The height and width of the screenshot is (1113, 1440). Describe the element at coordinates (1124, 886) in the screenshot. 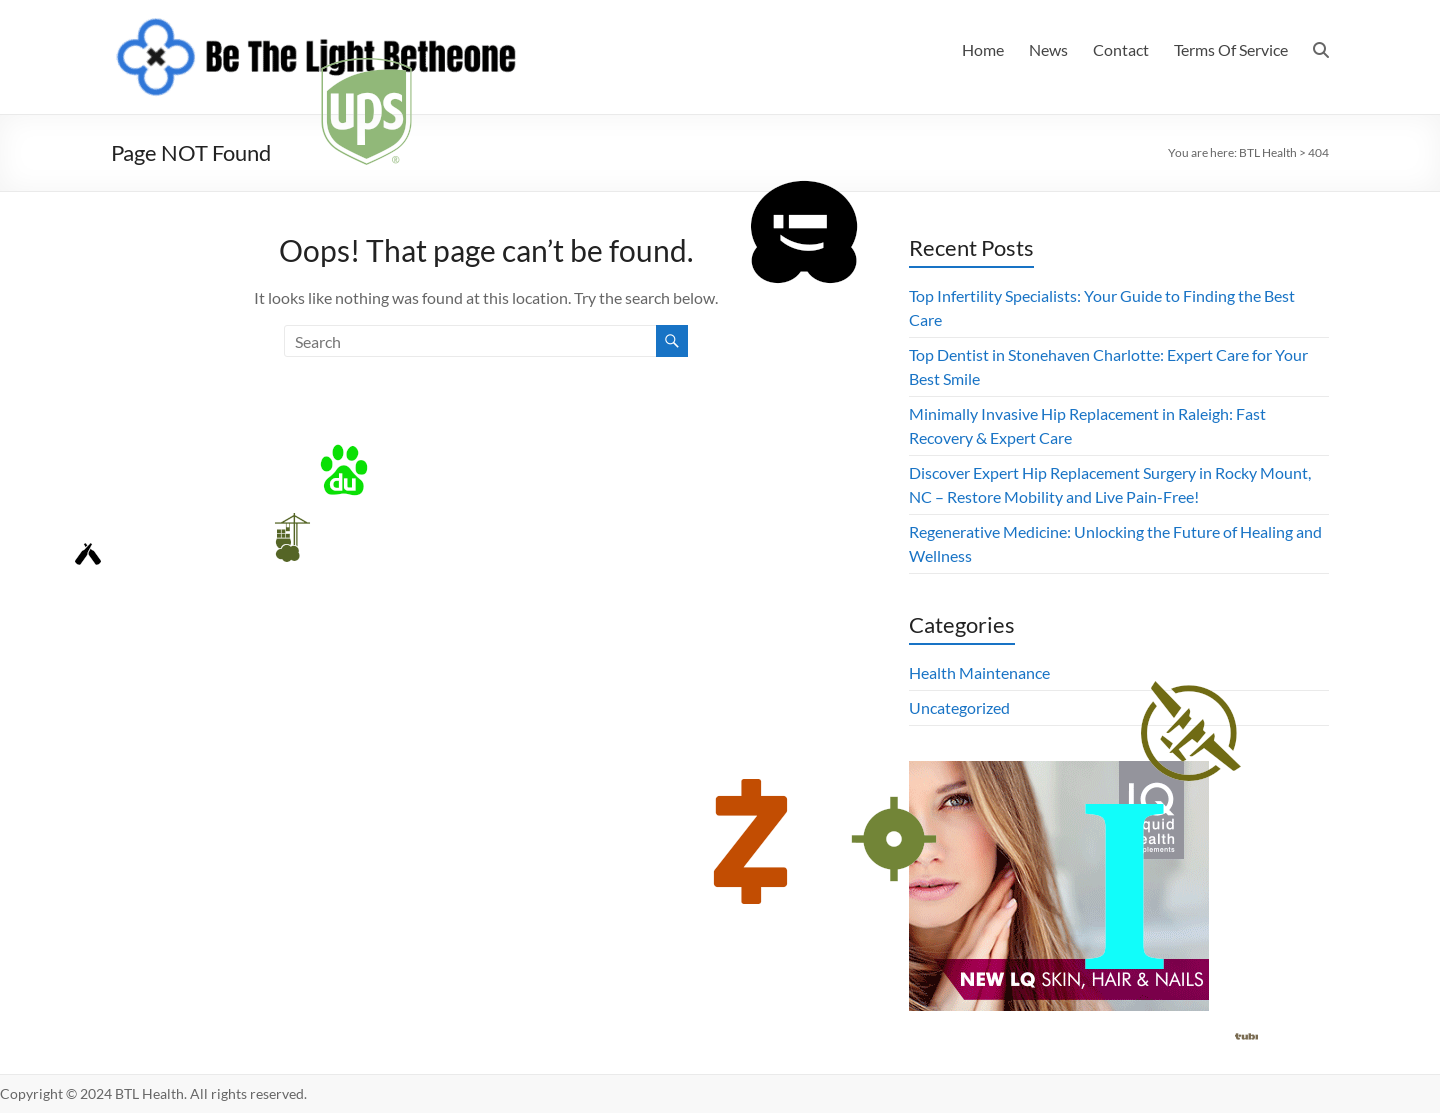

I see `open instapaper app` at that location.